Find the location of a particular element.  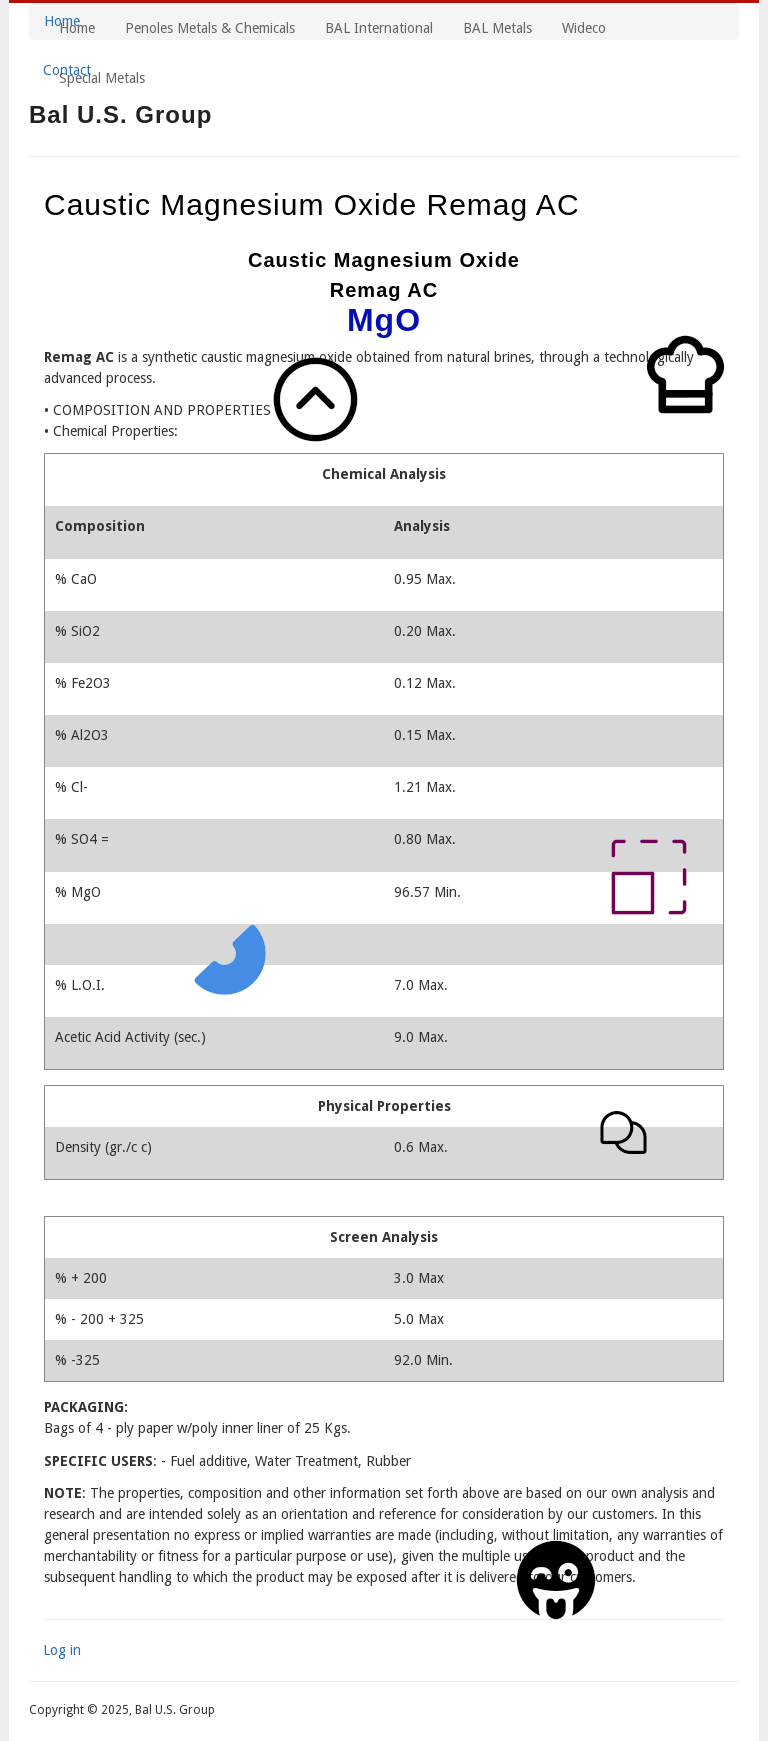

react with a playful or silly expression is located at coordinates (556, 1580).